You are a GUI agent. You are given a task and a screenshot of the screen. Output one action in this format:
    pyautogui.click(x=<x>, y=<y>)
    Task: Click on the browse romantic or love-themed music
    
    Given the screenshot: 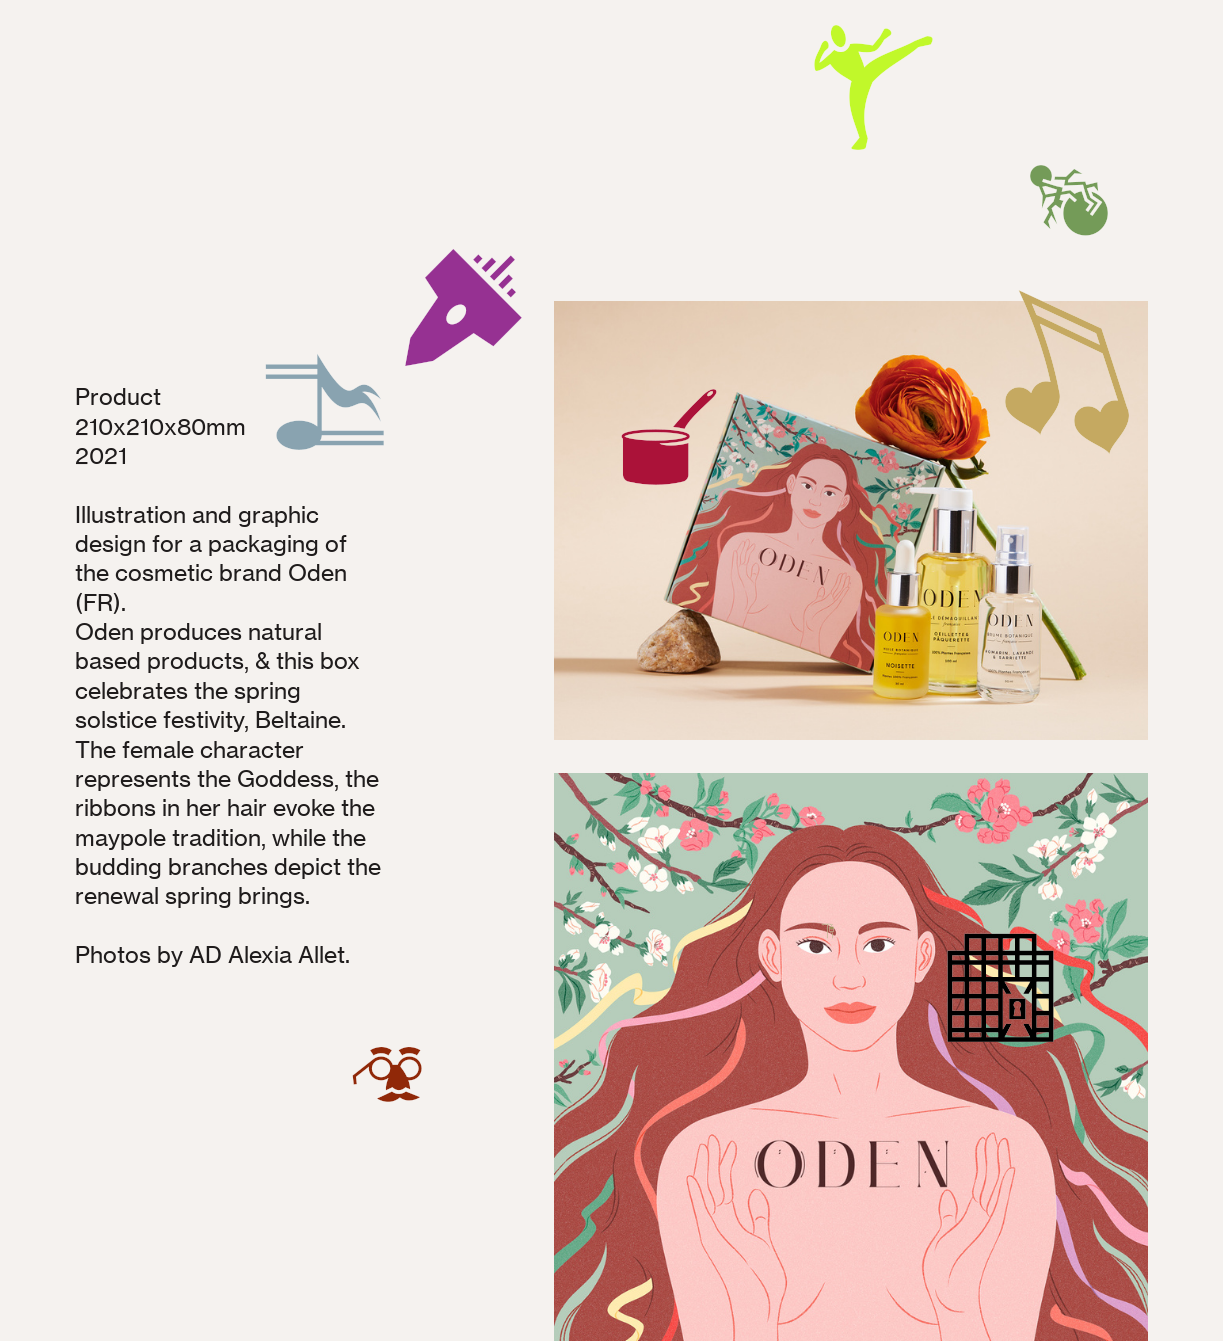 What is the action you would take?
    pyautogui.click(x=1068, y=372)
    